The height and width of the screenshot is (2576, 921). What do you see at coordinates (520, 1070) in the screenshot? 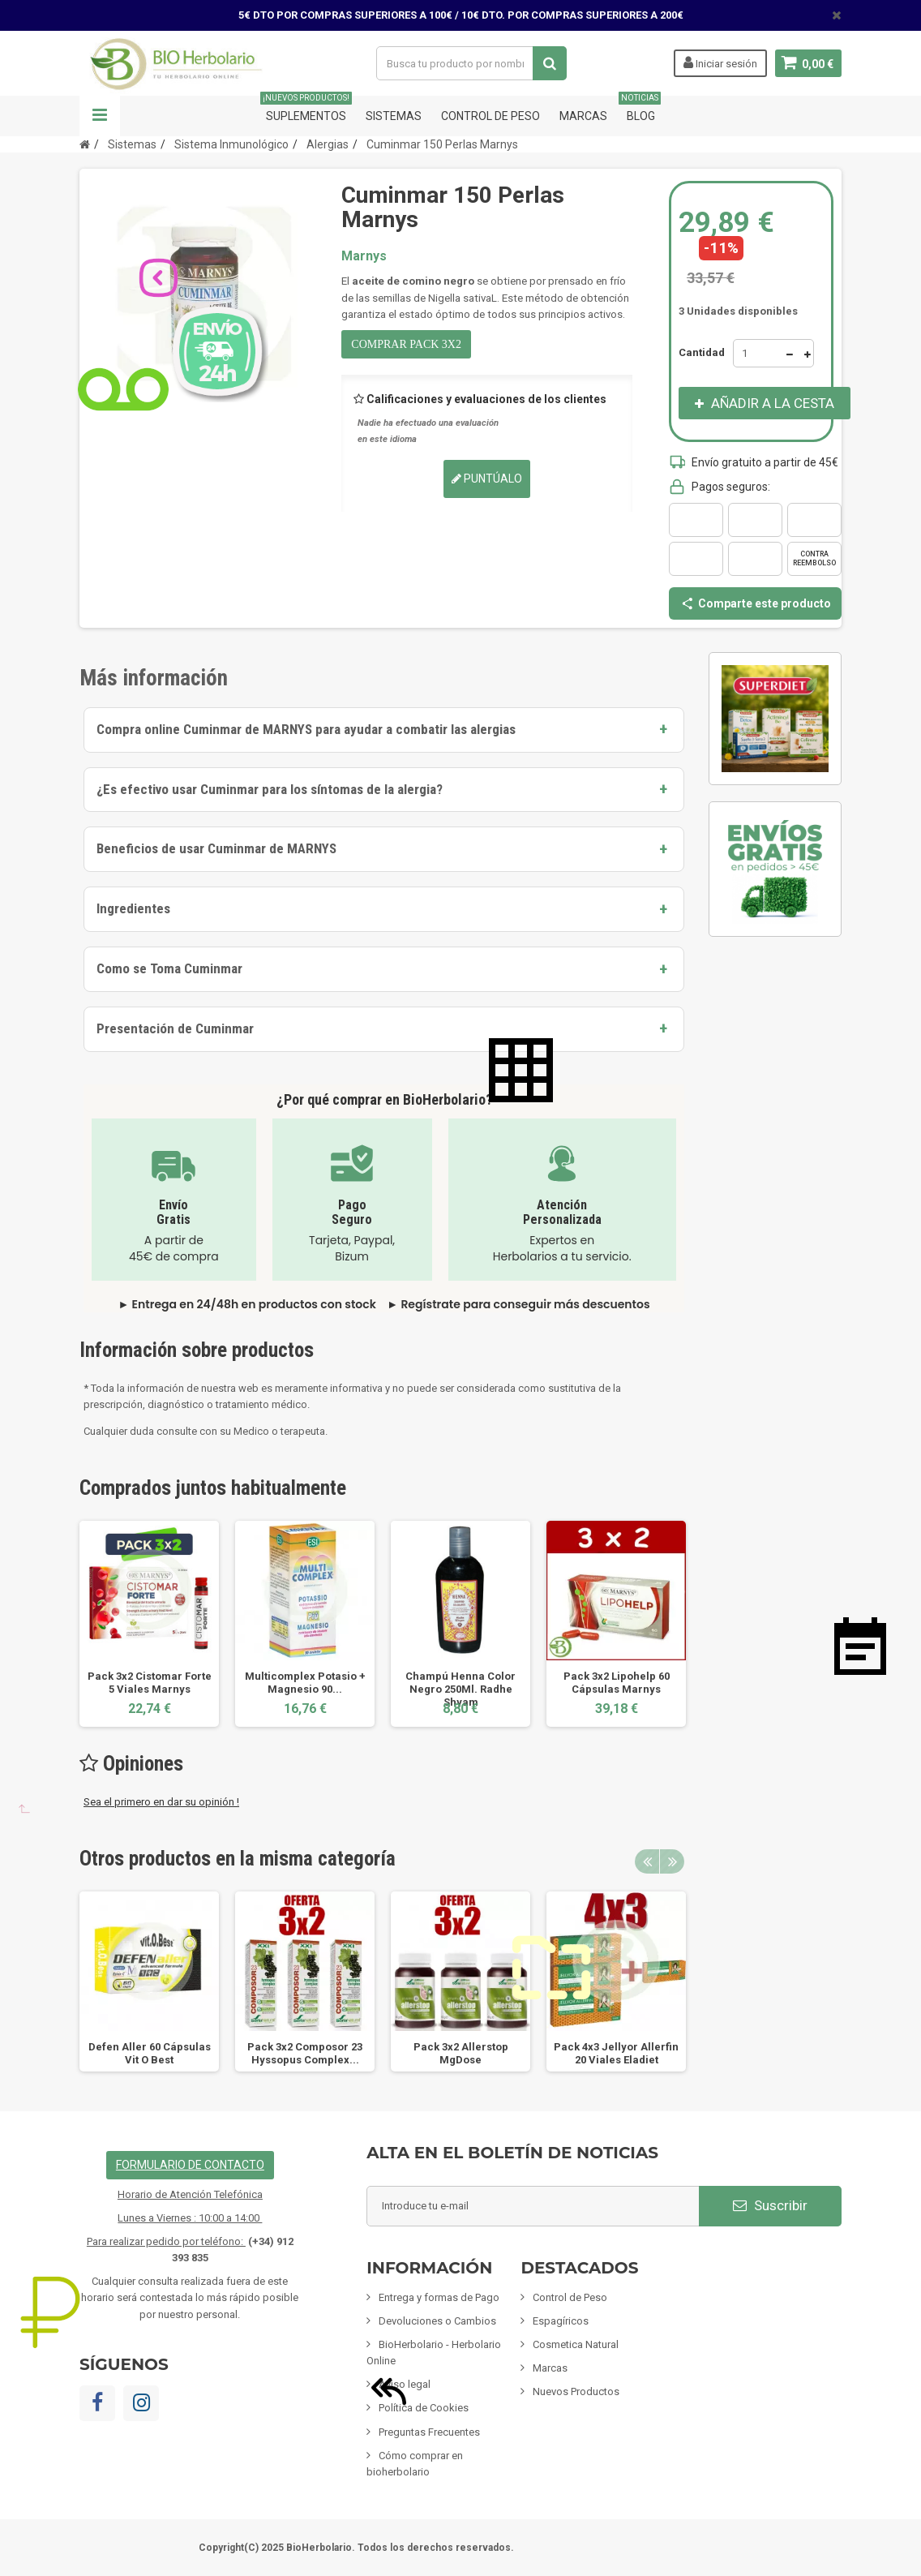
I see `toggle grid view on` at bounding box center [520, 1070].